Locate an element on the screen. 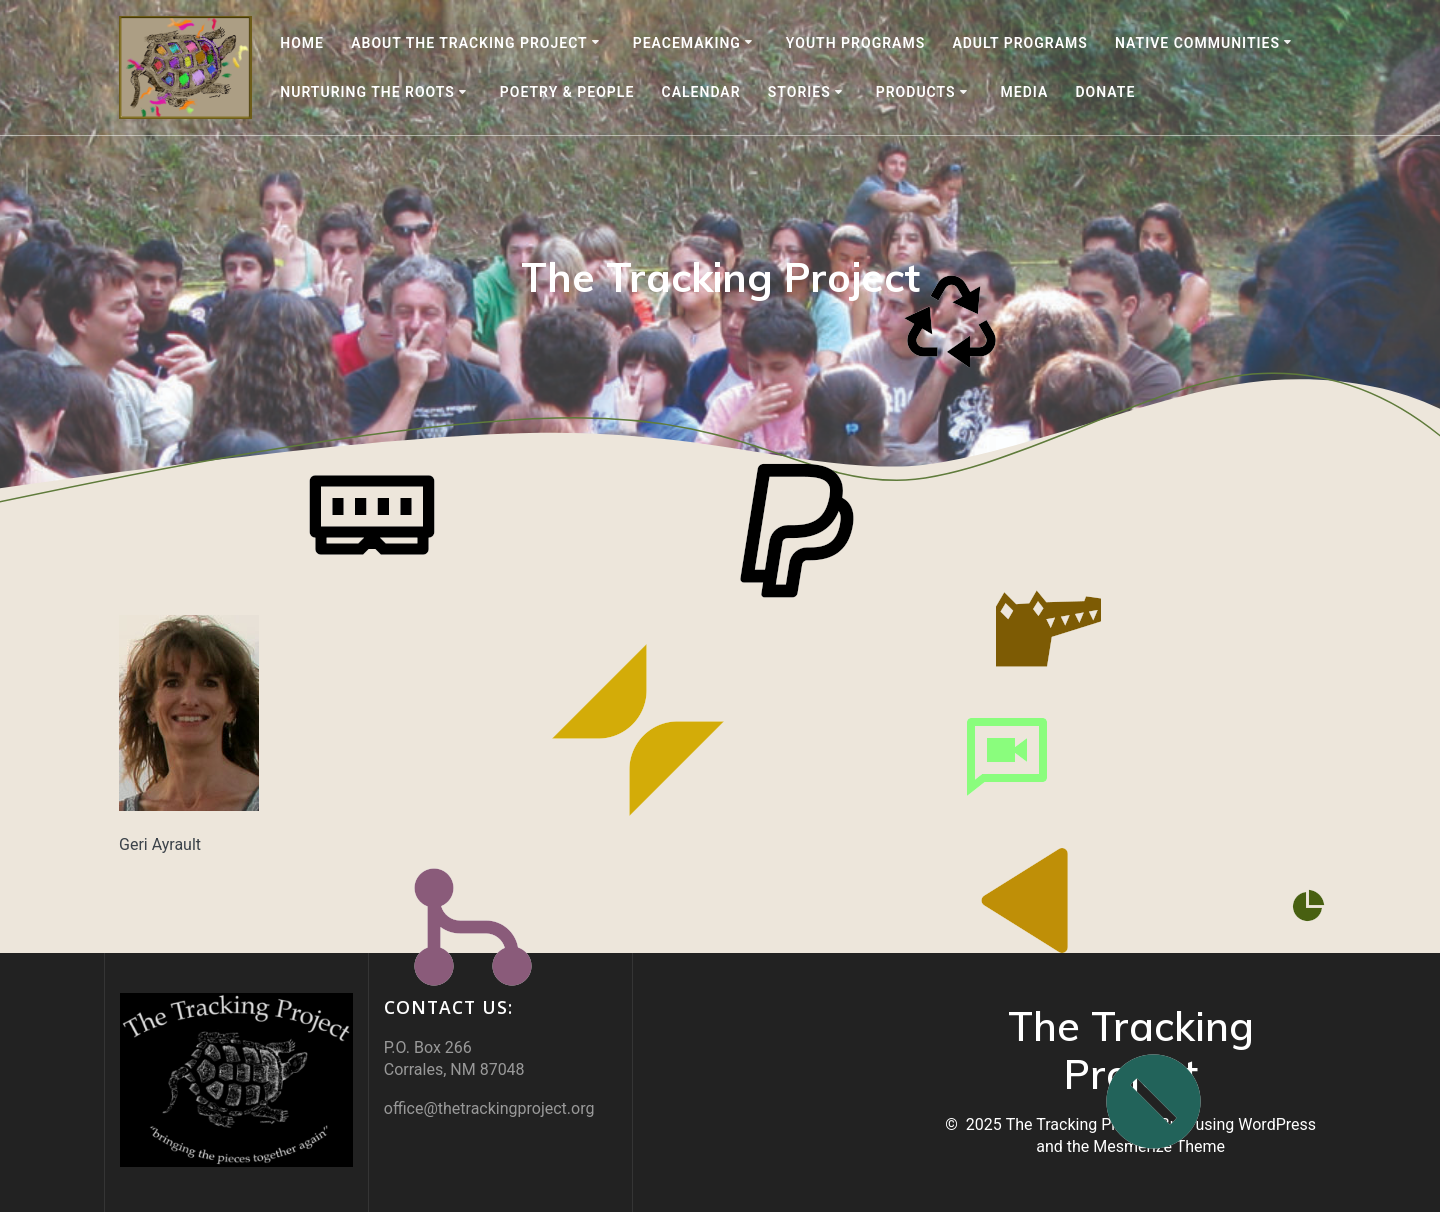  view analytics or statistics breakdown is located at coordinates (1307, 906).